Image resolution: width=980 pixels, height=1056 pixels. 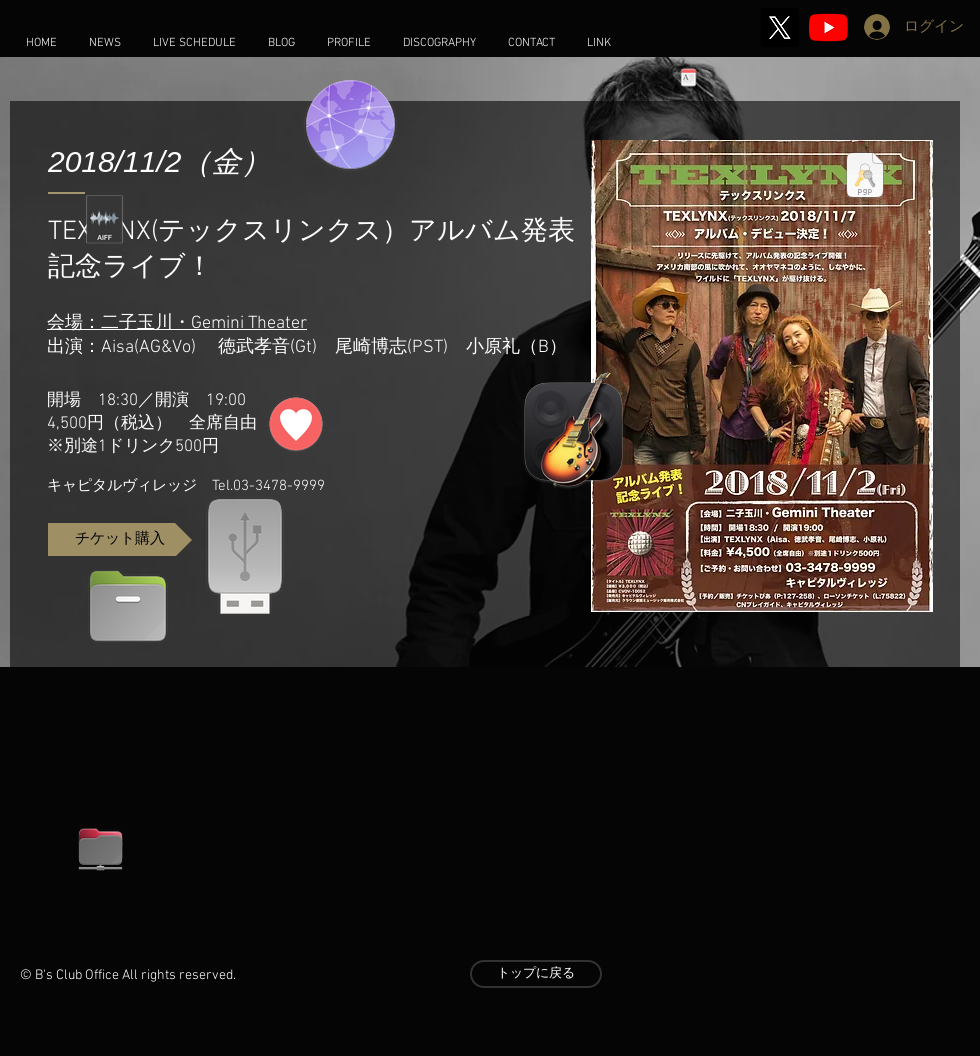 What do you see at coordinates (296, 424) in the screenshot?
I see `mark item as favorite` at bounding box center [296, 424].